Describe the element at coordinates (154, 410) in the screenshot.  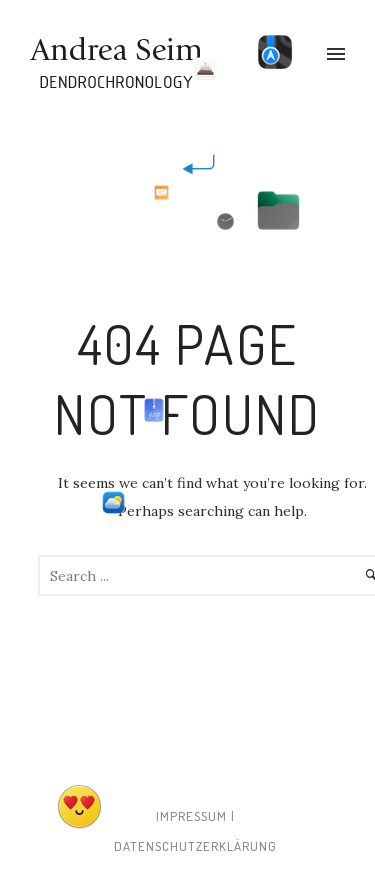
I see `a gzip compressed archive file` at that location.